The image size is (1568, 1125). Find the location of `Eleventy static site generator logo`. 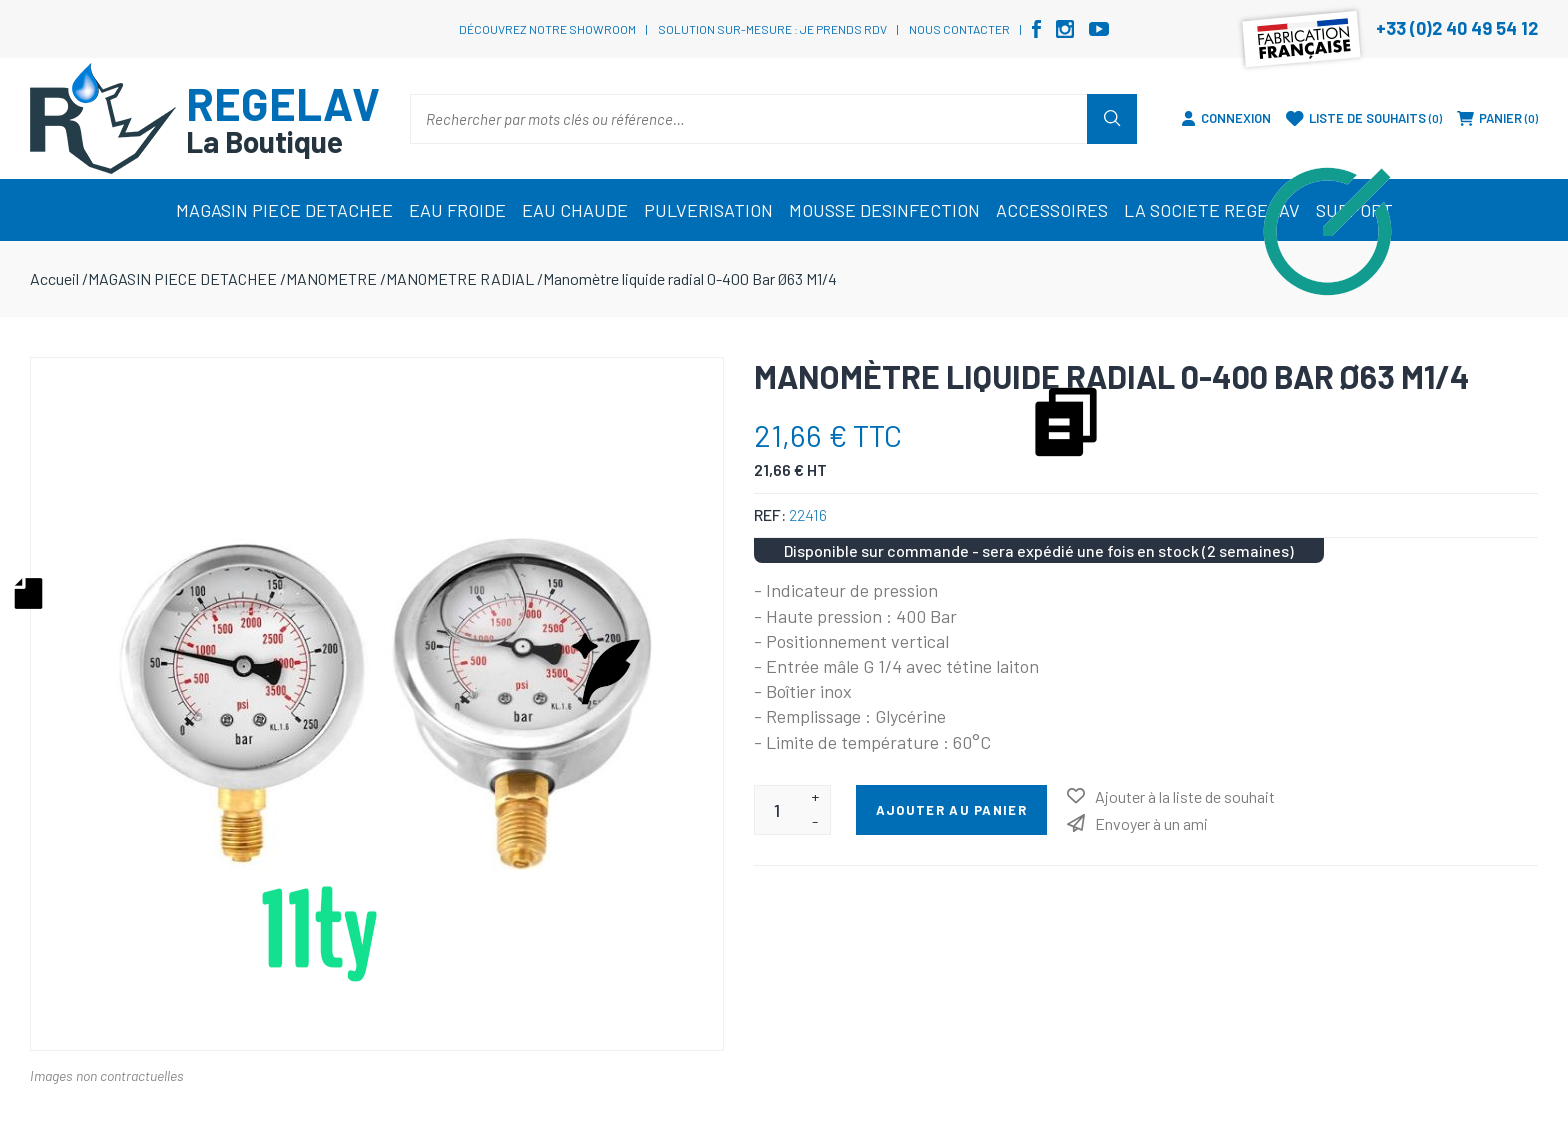

Eleventy static site generator logo is located at coordinates (319, 927).